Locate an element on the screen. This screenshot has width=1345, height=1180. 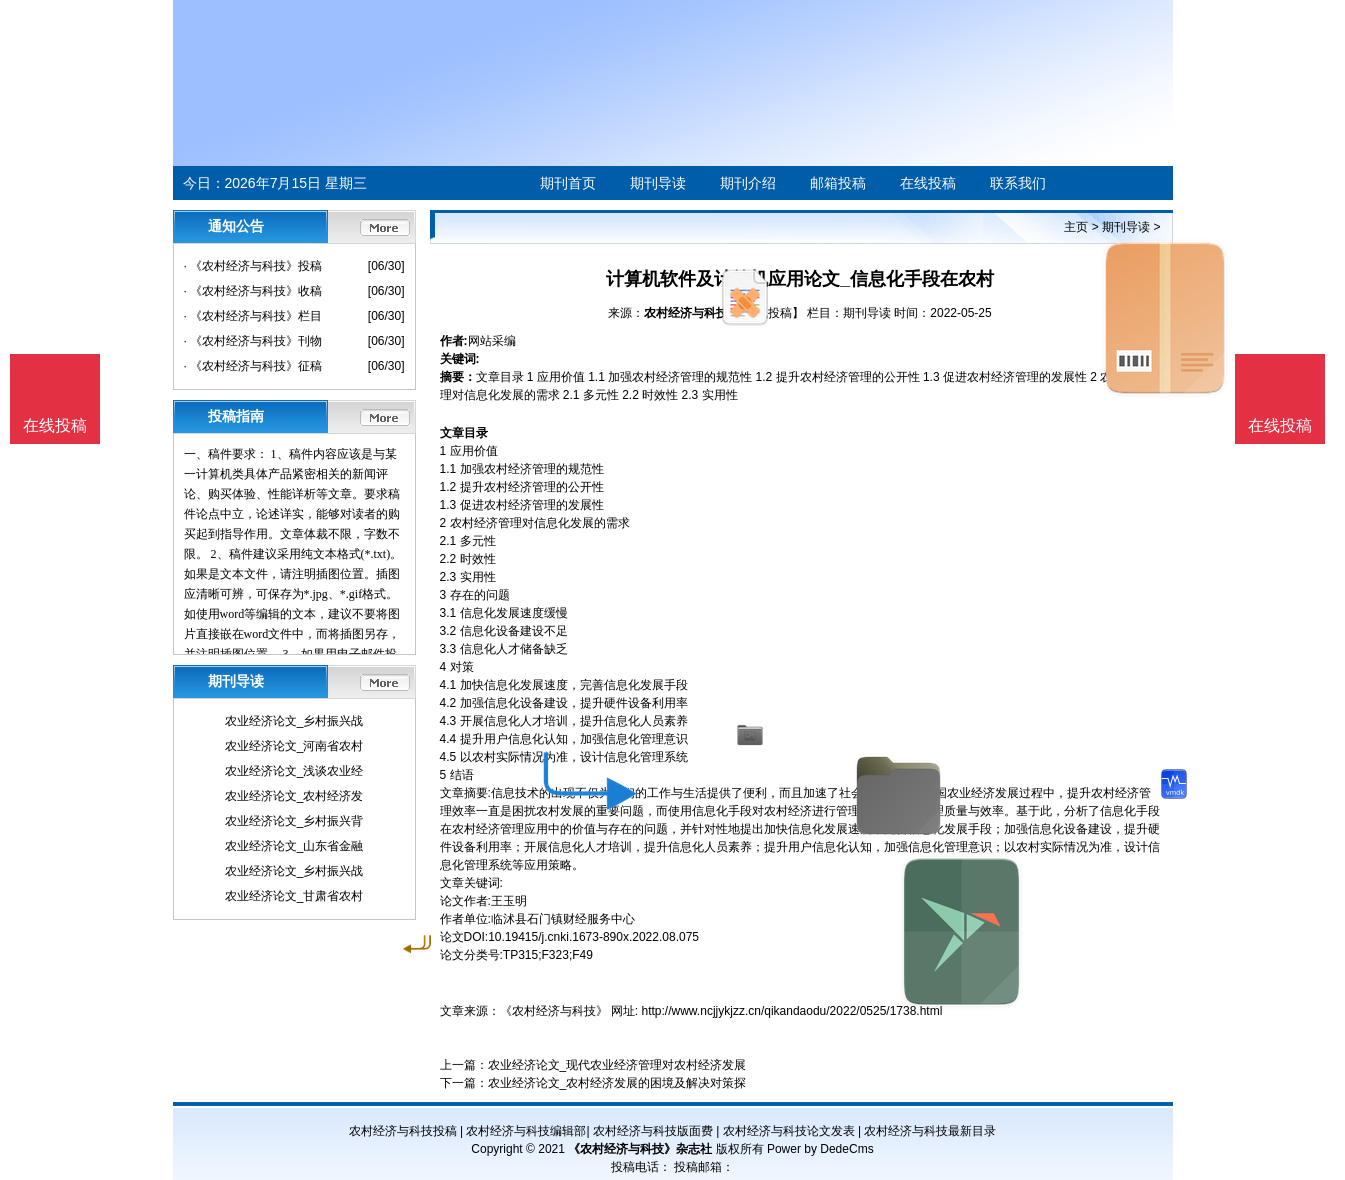
open your images folder is located at coordinates (750, 735).